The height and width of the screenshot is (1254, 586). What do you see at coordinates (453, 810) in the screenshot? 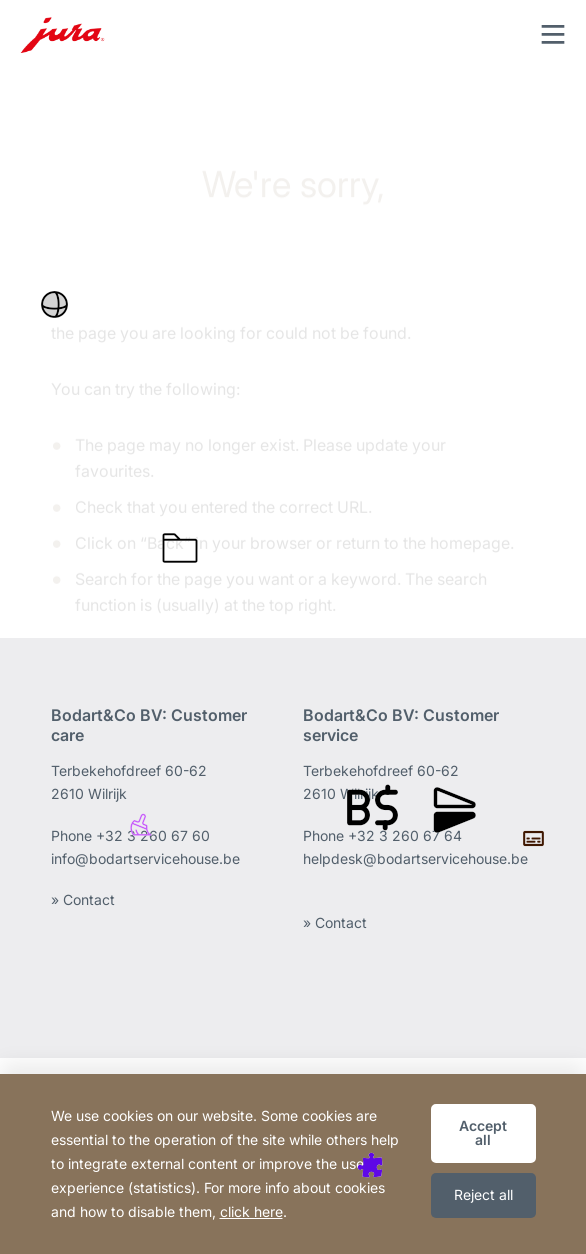
I see `flip image or object vertically` at bounding box center [453, 810].